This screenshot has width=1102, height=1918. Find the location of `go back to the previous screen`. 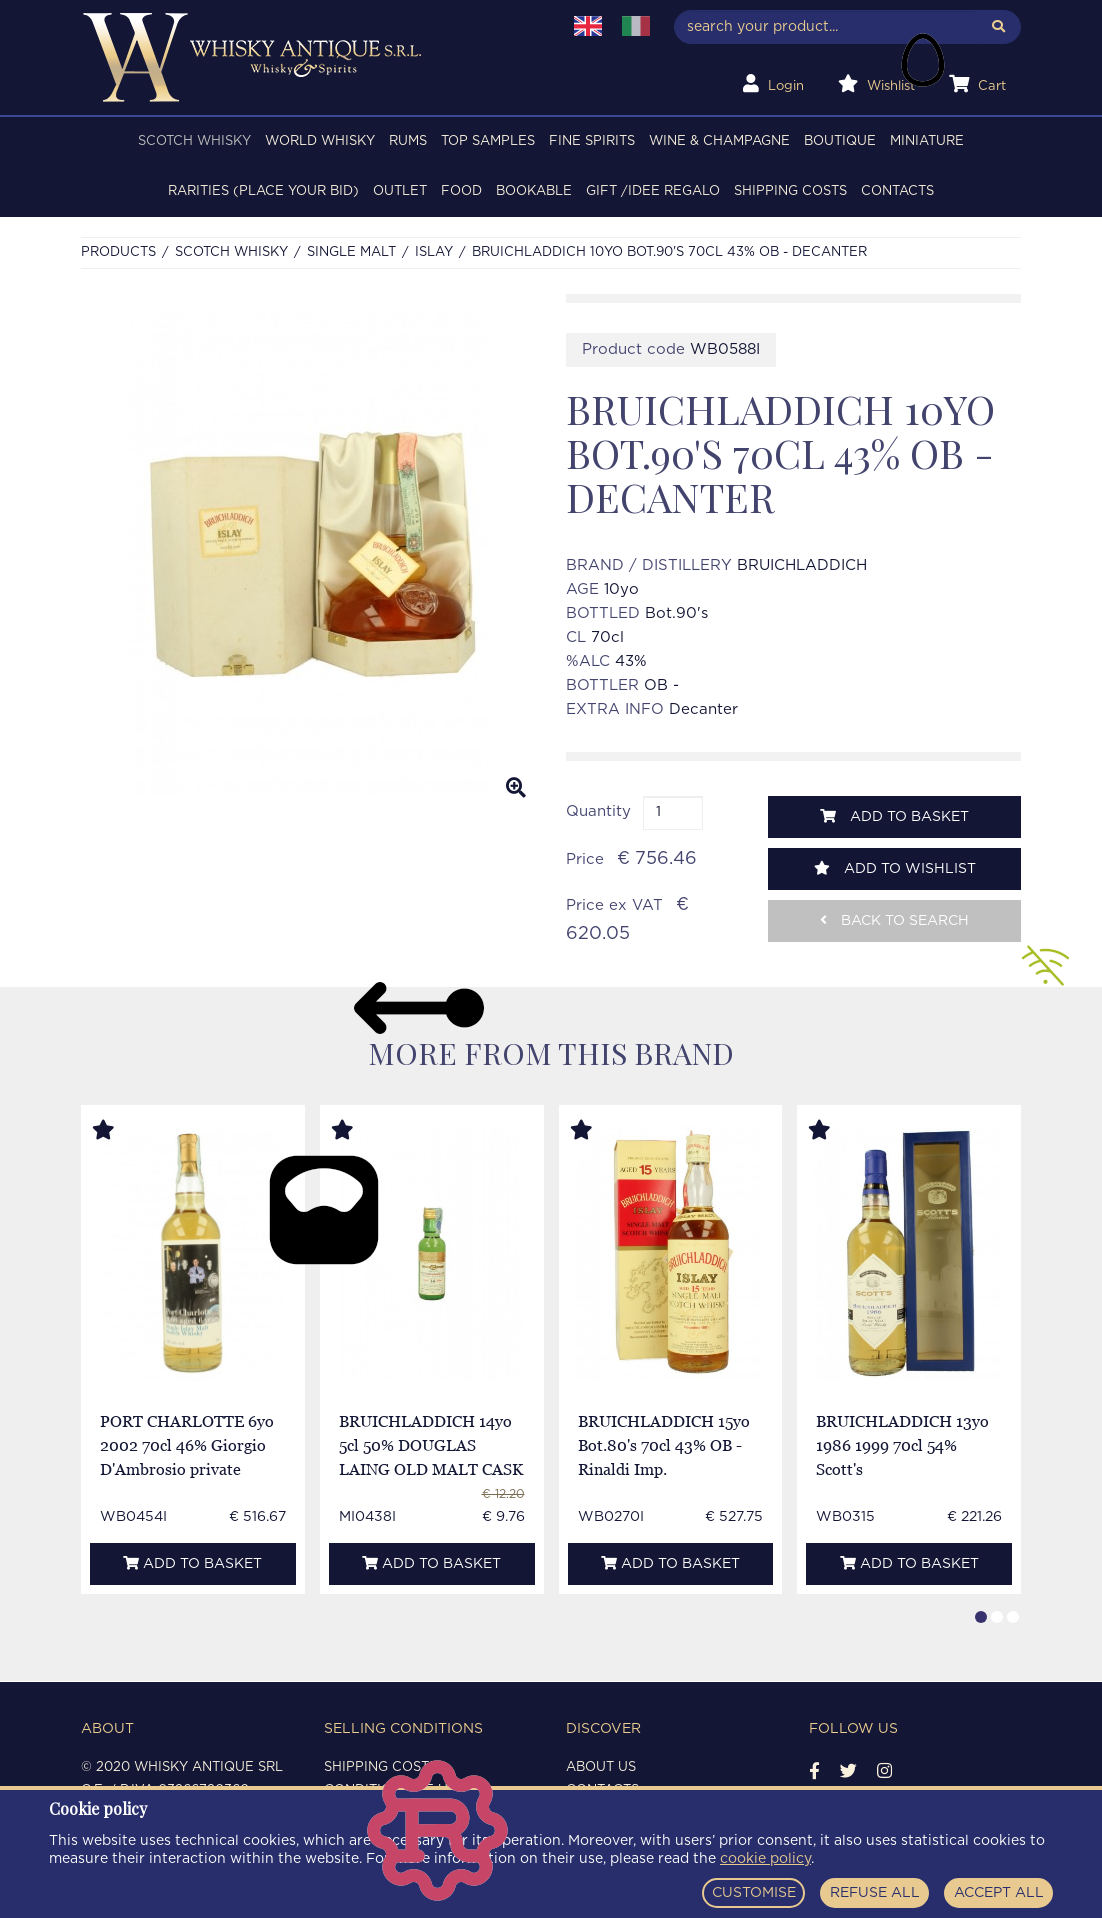

go back to the previous screen is located at coordinates (419, 1008).